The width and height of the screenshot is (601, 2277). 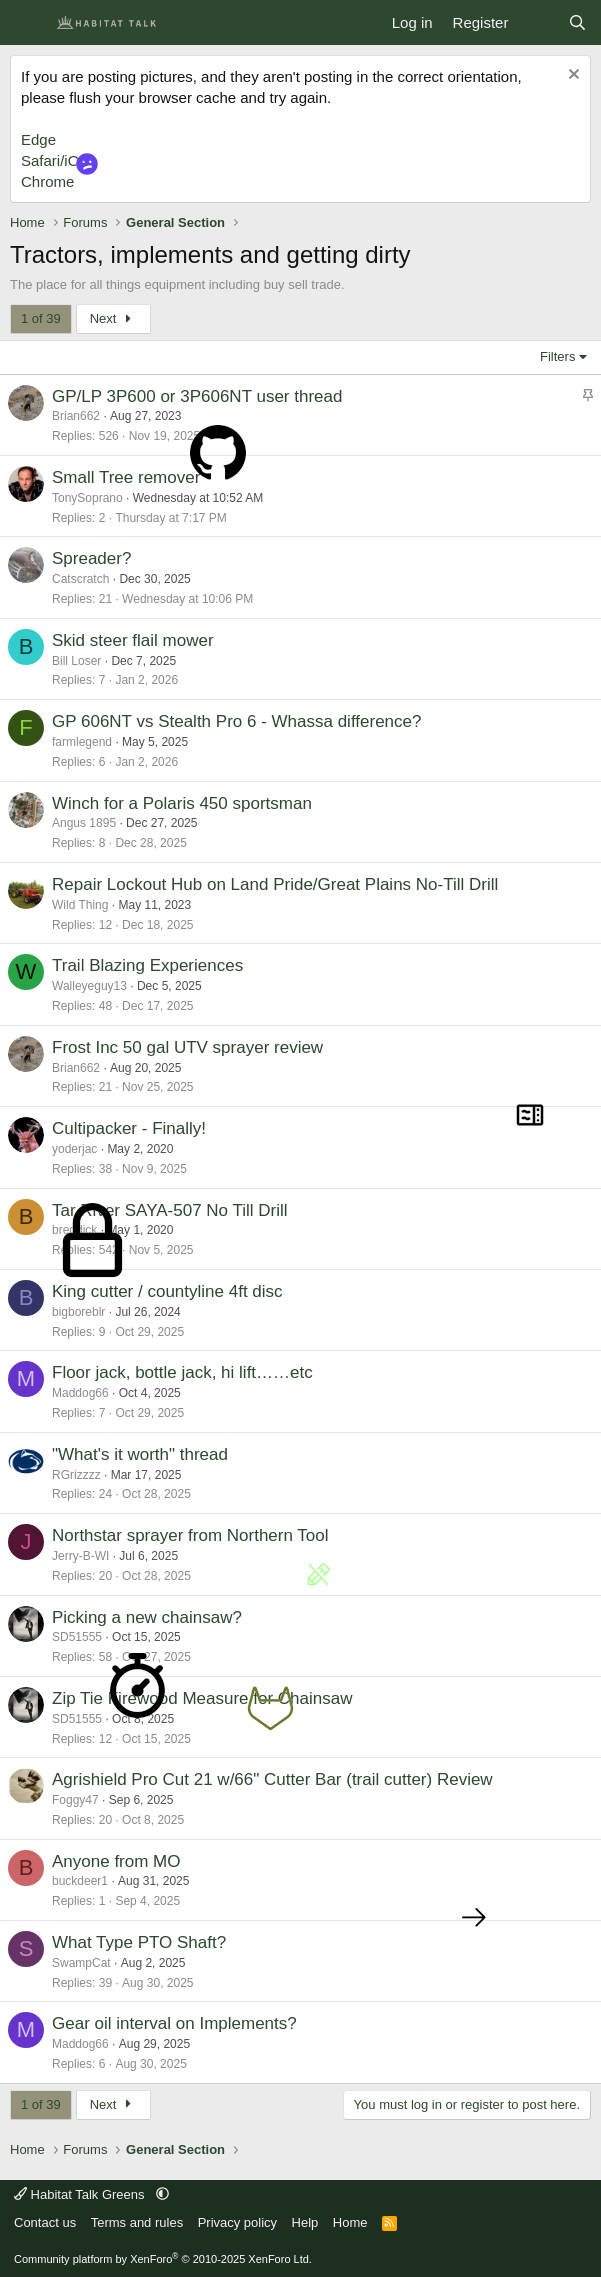 I want to click on view project on github, so click(x=218, y=453).